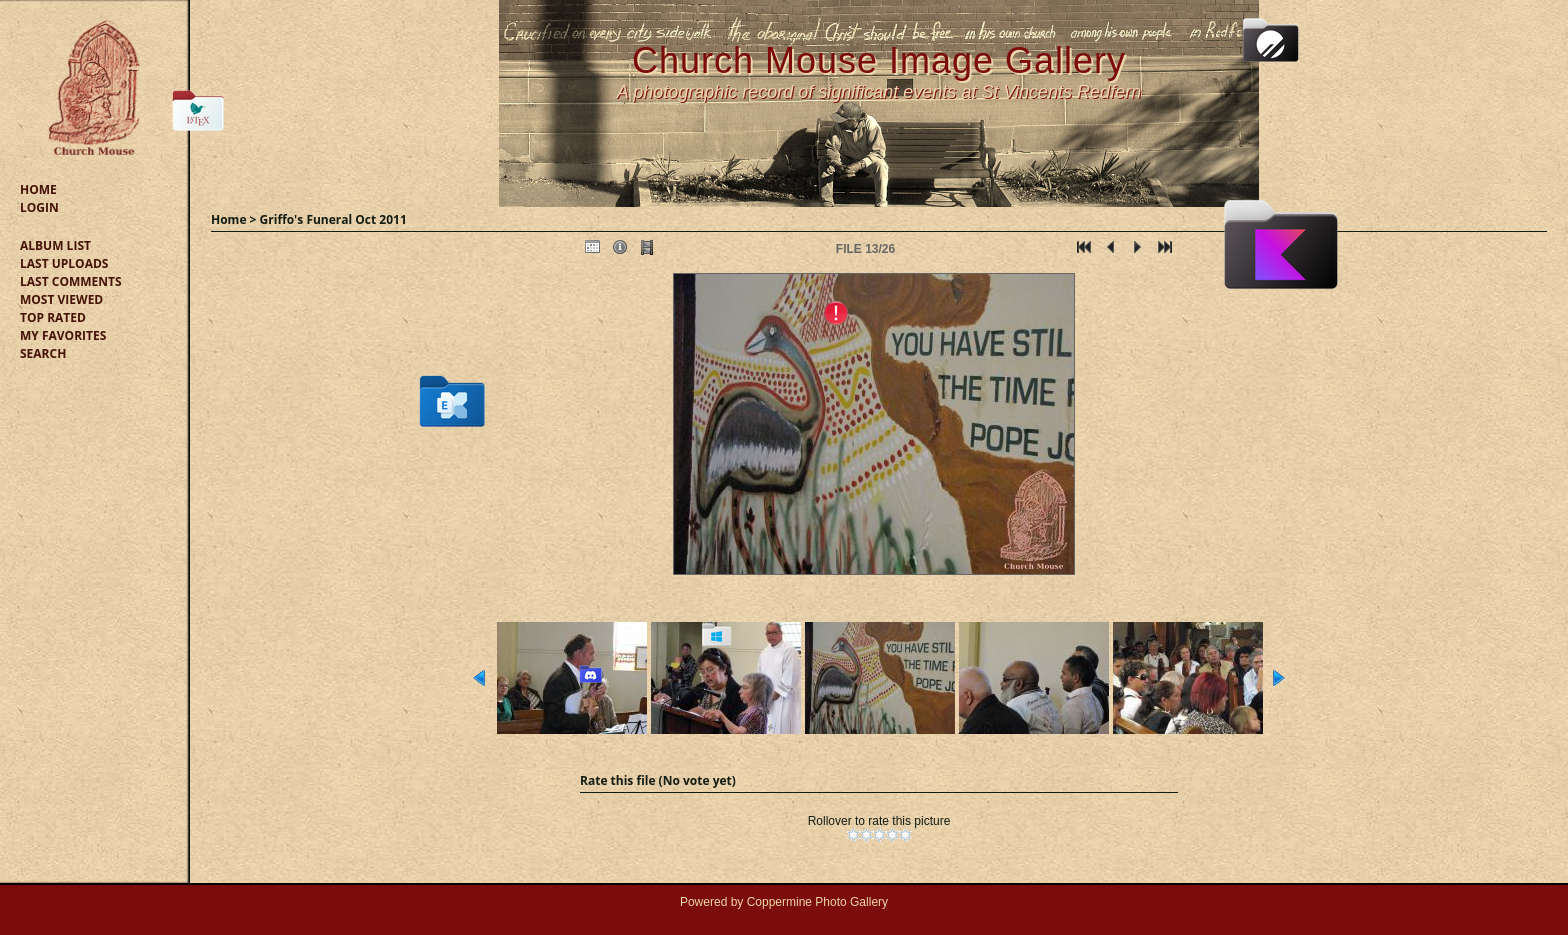 Image resolution: width=1568 pixels, height=935 pixels. What do you see at coordinates (836, 313) in the screenshot?
I see `indicates a warning or caution message` at bounding box center [836, 313].